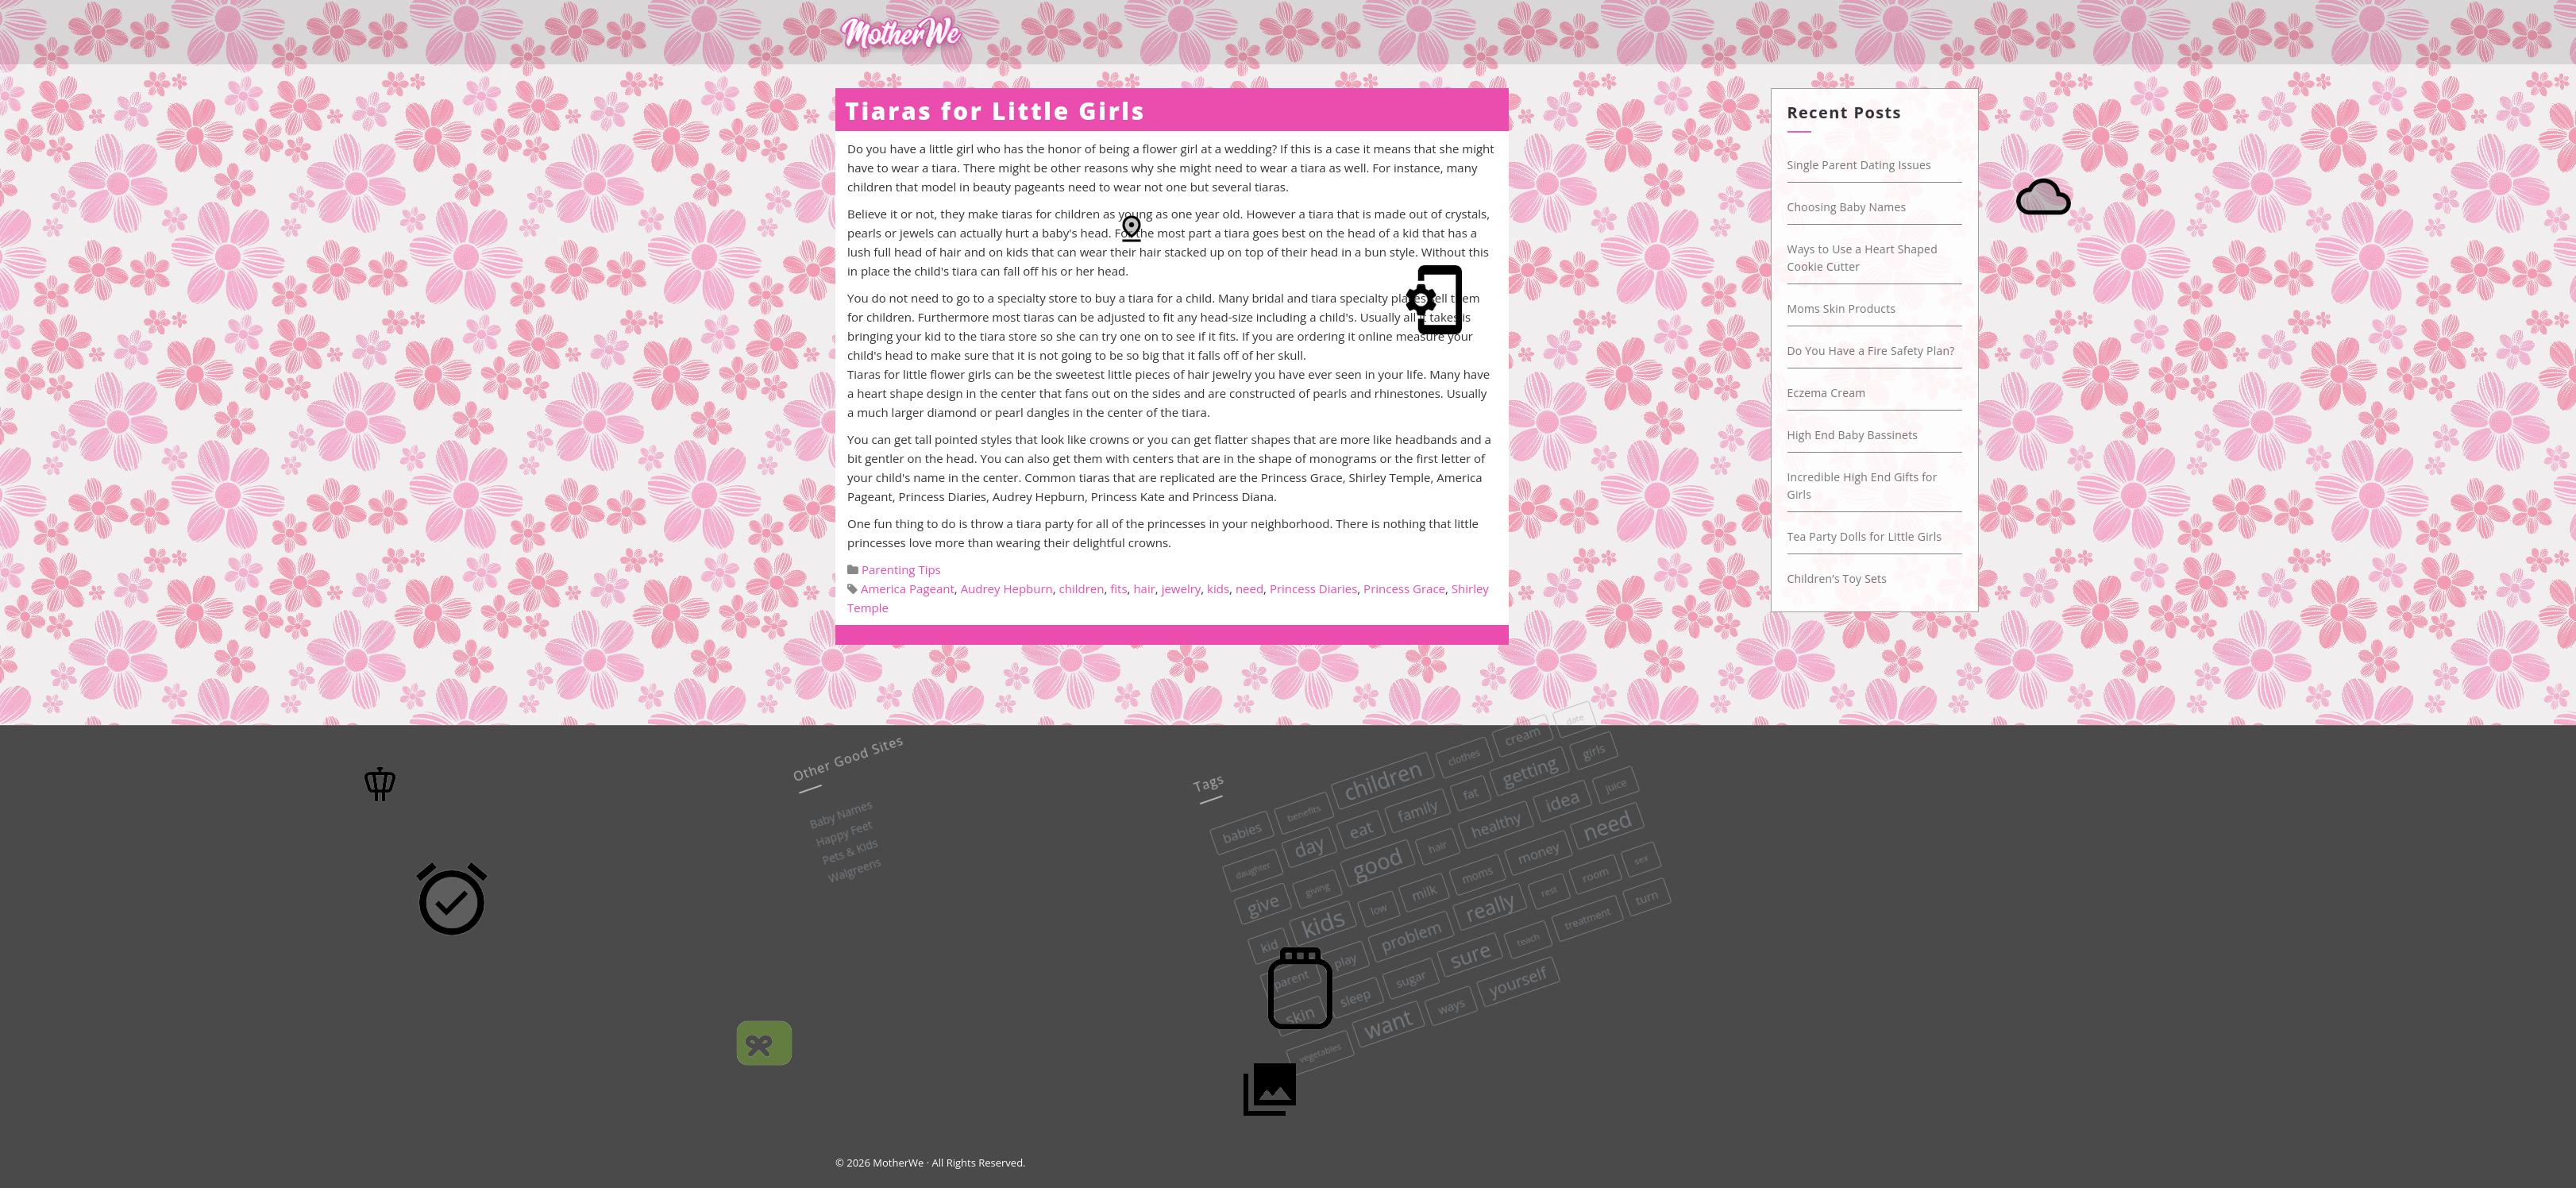 The height and width of the screenshot is (1188, 2576). What do you see at coordinates (764, 1043) in the screenshot?
I see `access your gift card balance` at bounding box center [764, 1043].